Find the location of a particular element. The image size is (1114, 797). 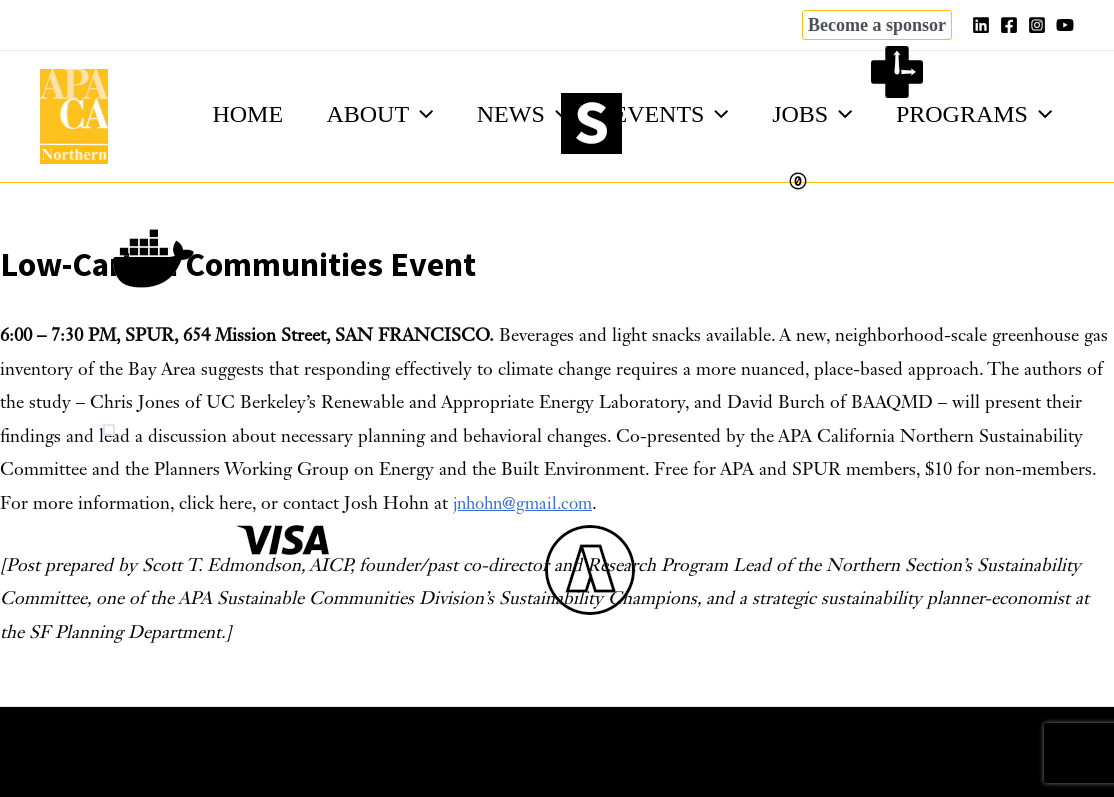

semantic ui framework logo is located at coordinates (591, 123).